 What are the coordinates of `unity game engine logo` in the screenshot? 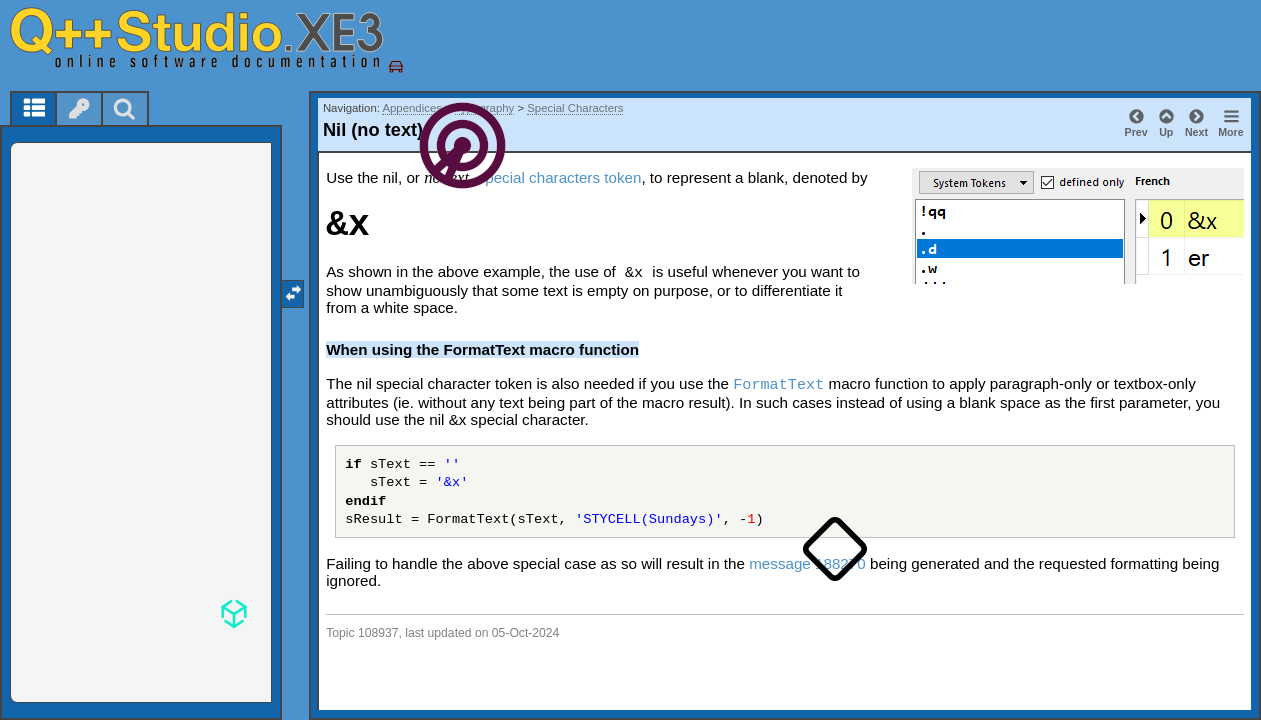 It's located at (234, 614).